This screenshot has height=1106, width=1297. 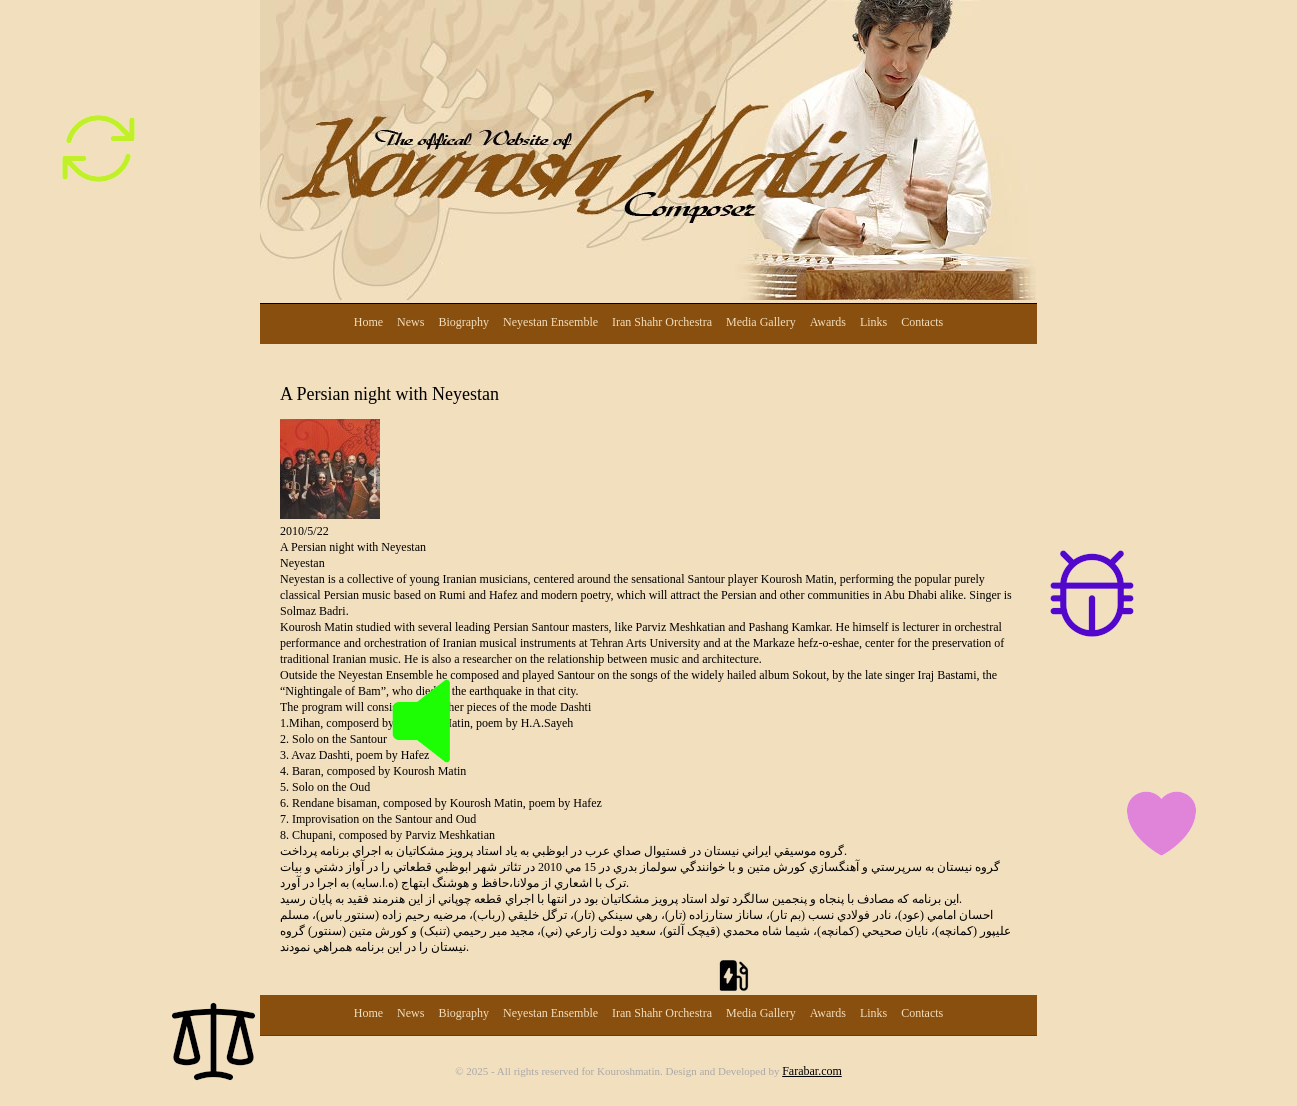 What do you see at coordinates (98, 148) in the screenshot?
I see `refresh or reload content` at bounding box center [98, 148].